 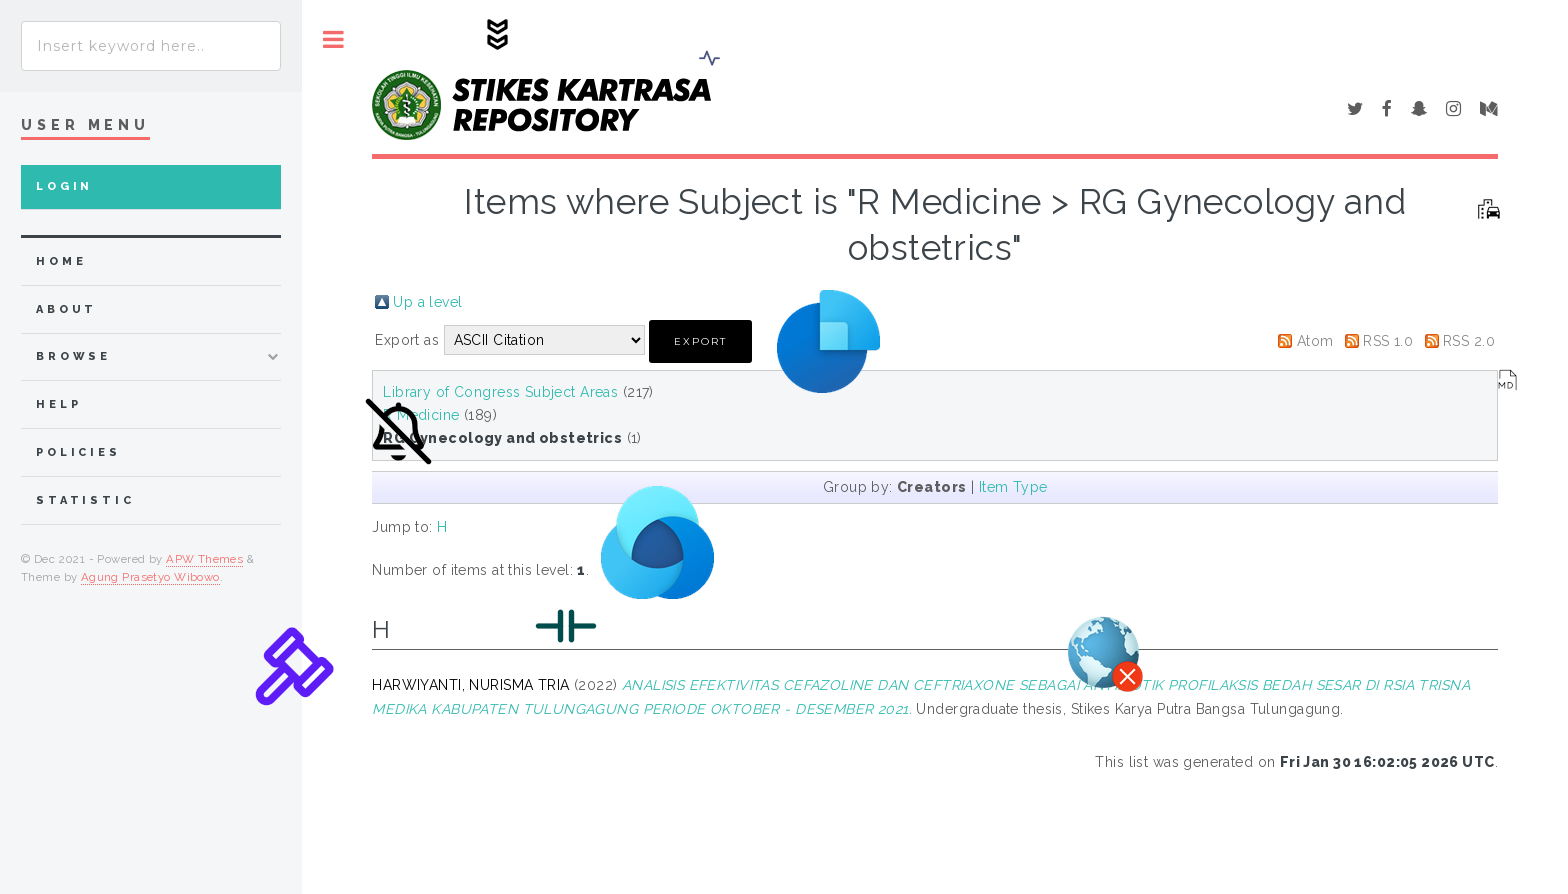 What do you see at coordinates (1508, 380) in the screenshot?
I see `open a markdown file` at bounding box center [1508, 380].